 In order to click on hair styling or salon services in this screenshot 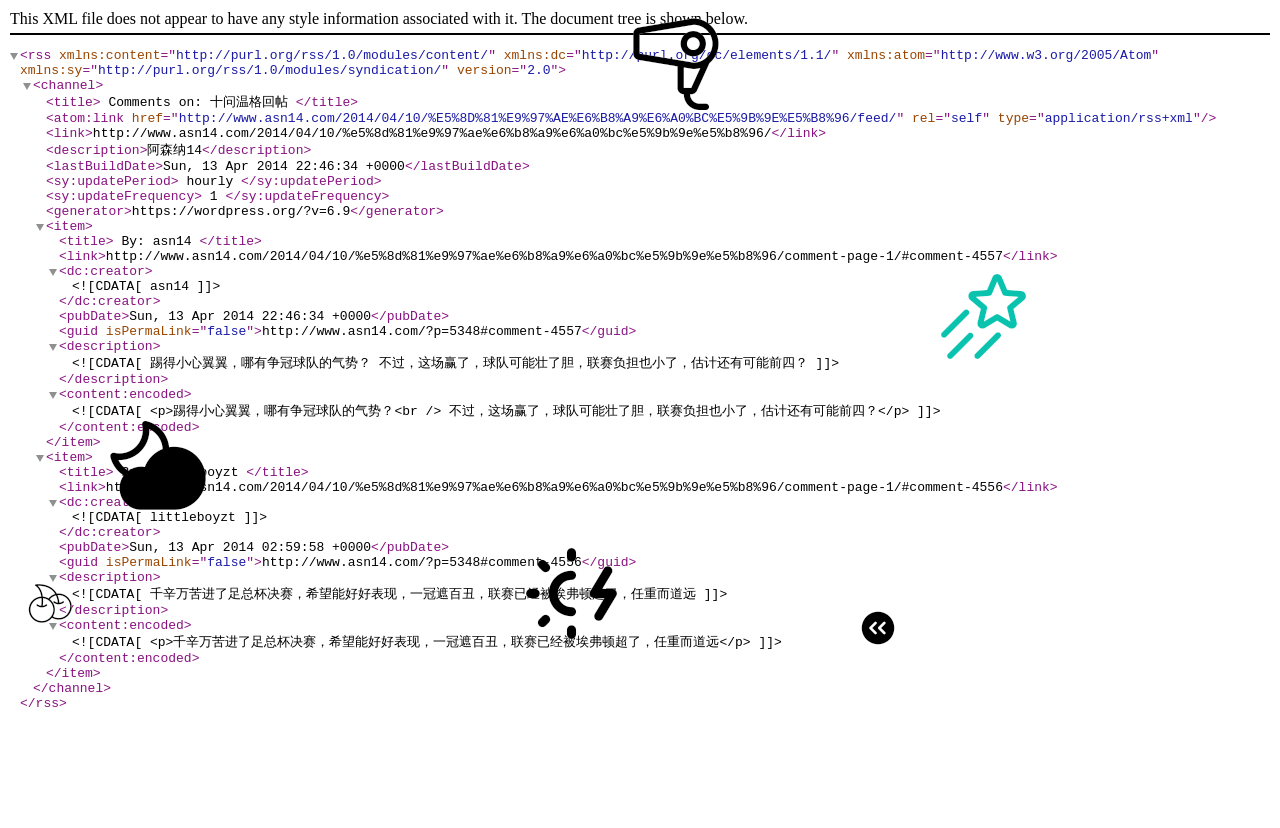, I will do `click(677, 59)`.